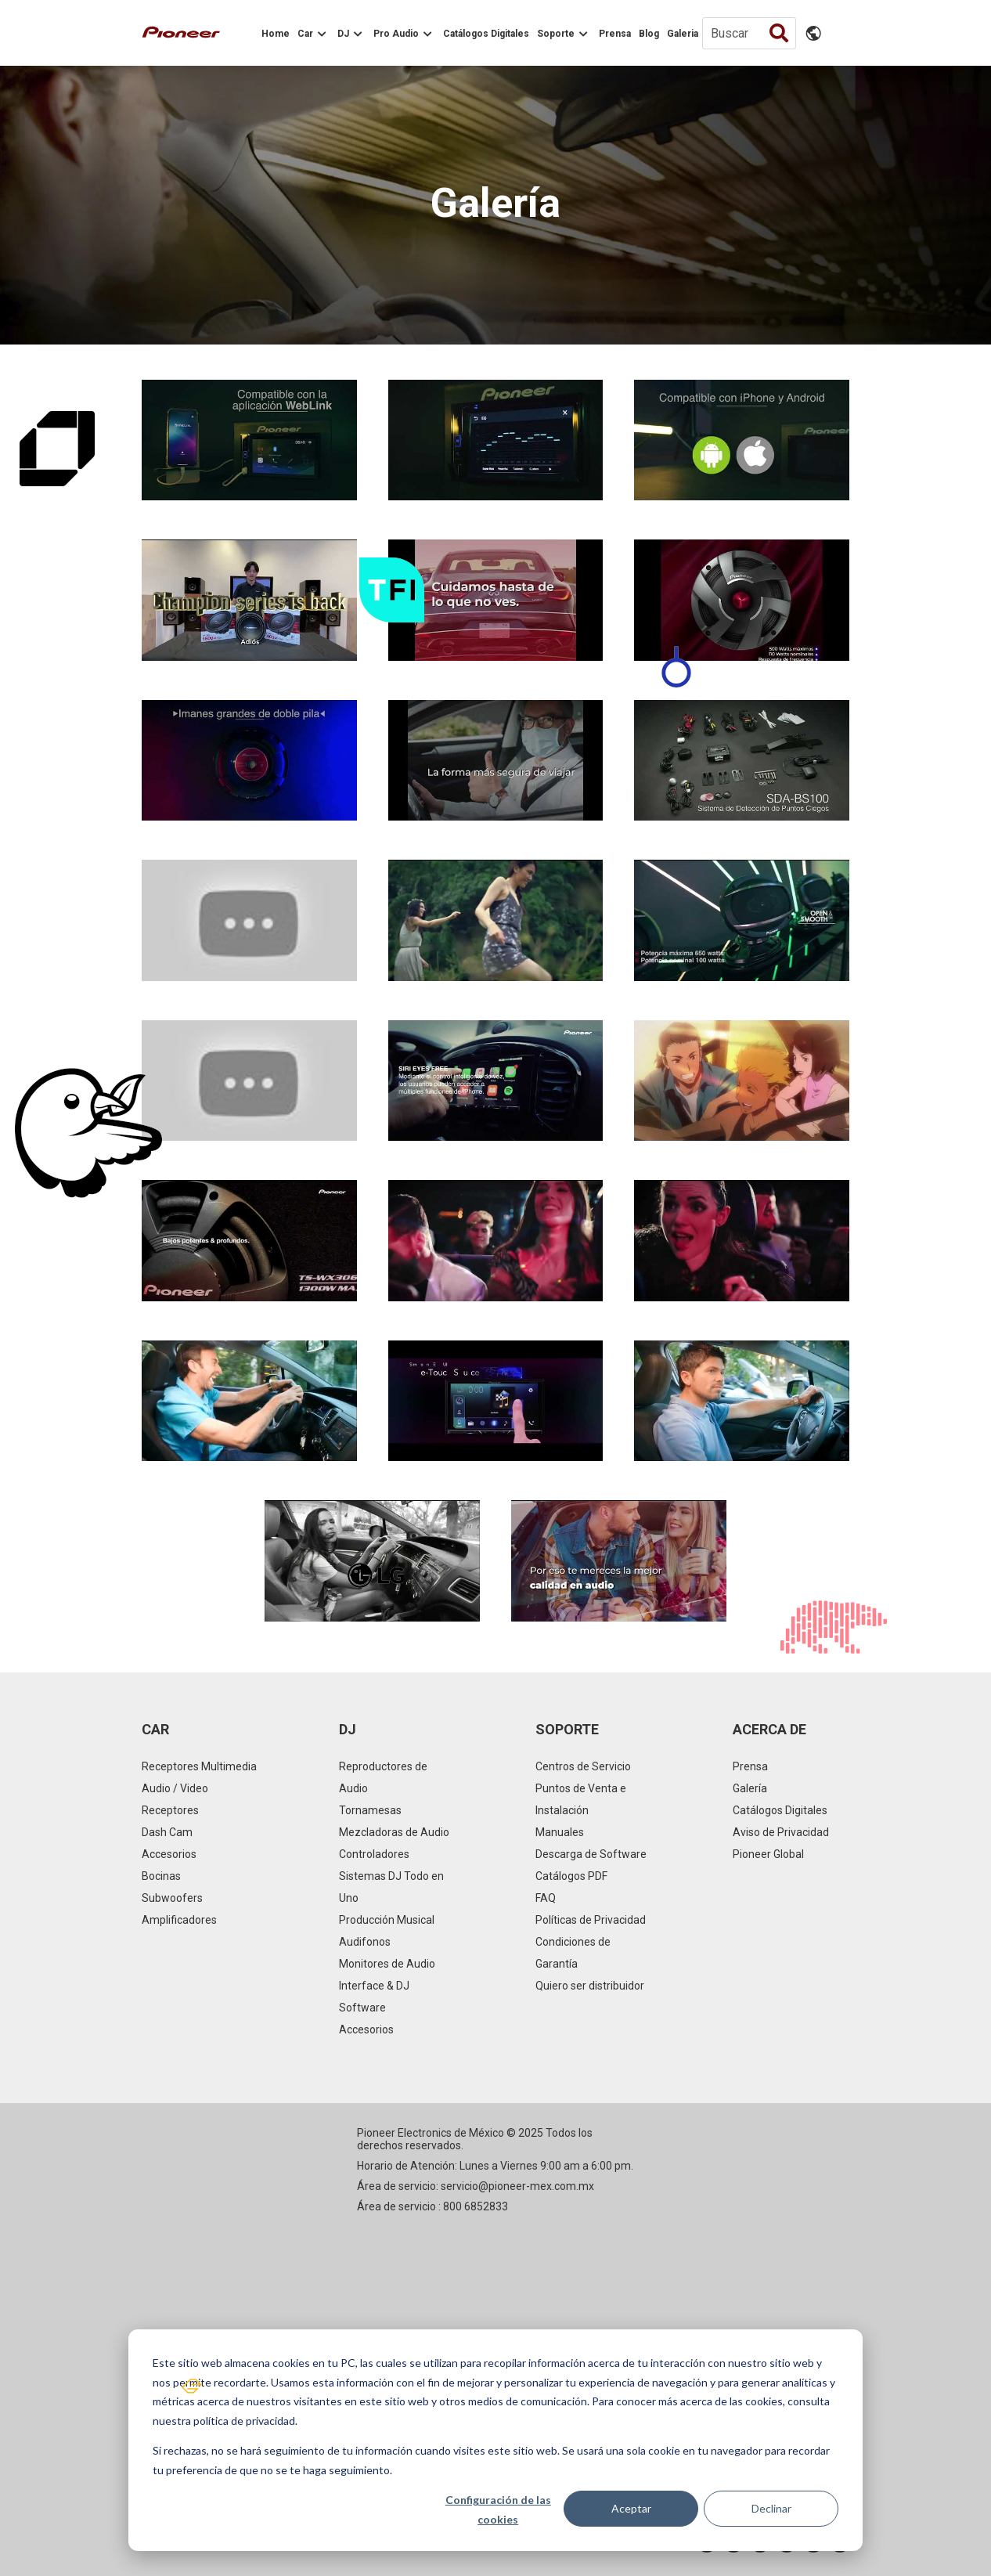 The width and height of the screenshot is (991, 2576). Describe the element at coordinates (57, 449) in the screenshot. I see `aqua security company logo` at that location.